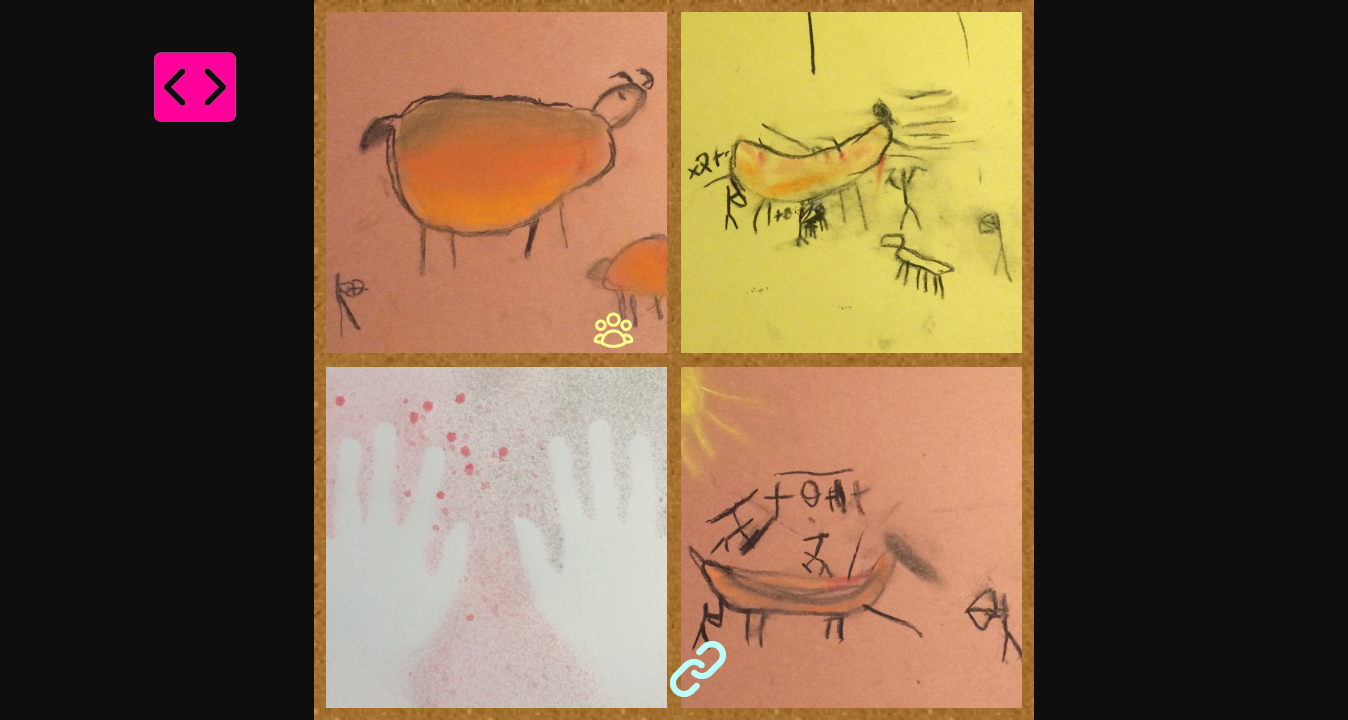 The image size is (1348, 720). What do you see at coordinates (698, 669) in the screenshot?
I see `copy or share a link` at bounding box center [698, 669].